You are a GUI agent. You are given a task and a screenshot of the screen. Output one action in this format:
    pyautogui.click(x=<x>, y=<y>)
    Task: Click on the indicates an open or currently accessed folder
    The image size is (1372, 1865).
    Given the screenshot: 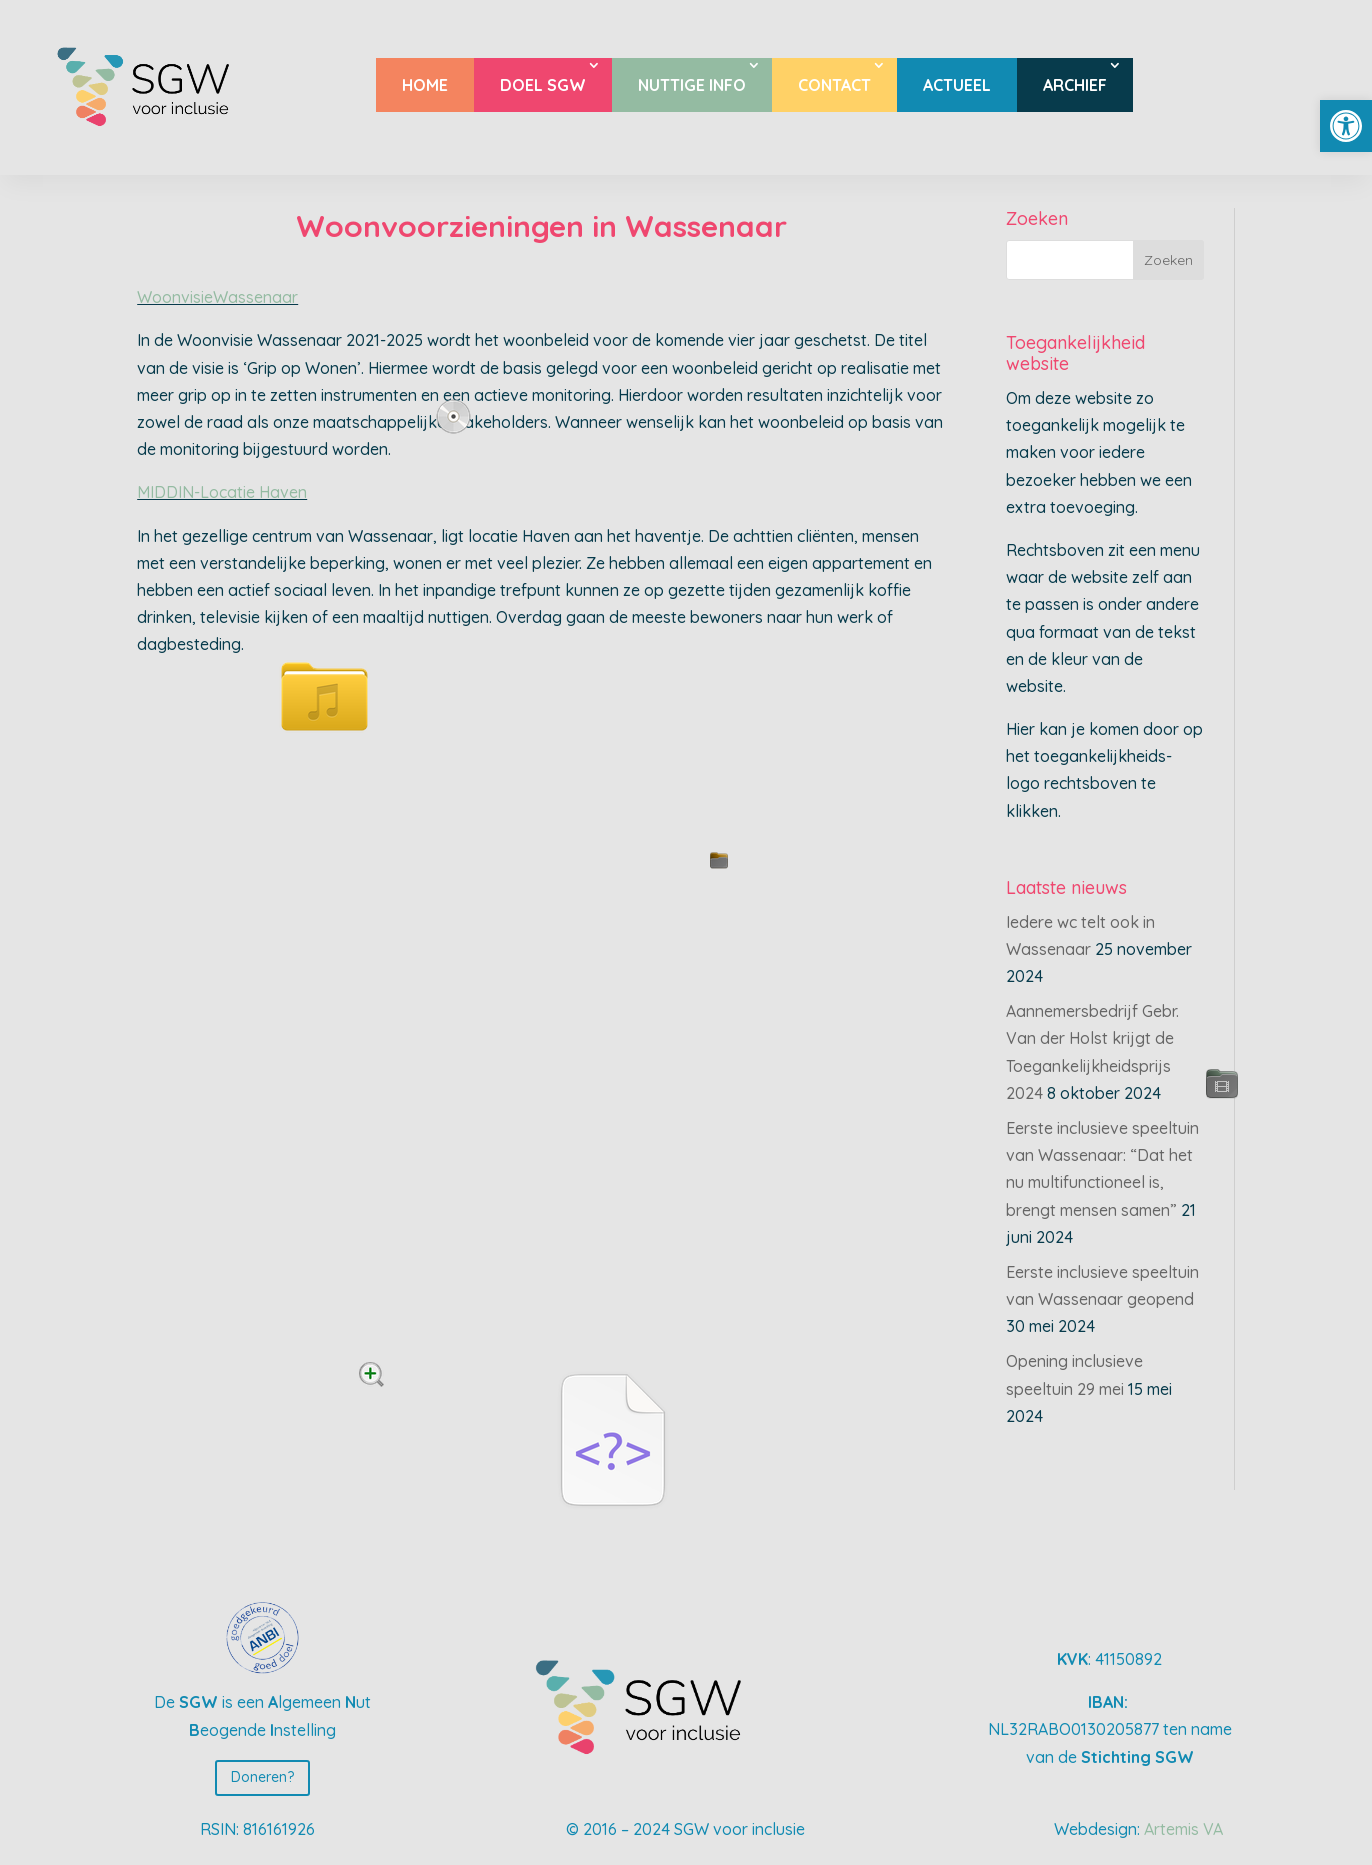 What is the action you would take?
    pyautogui.click(x=719, y=860)
    